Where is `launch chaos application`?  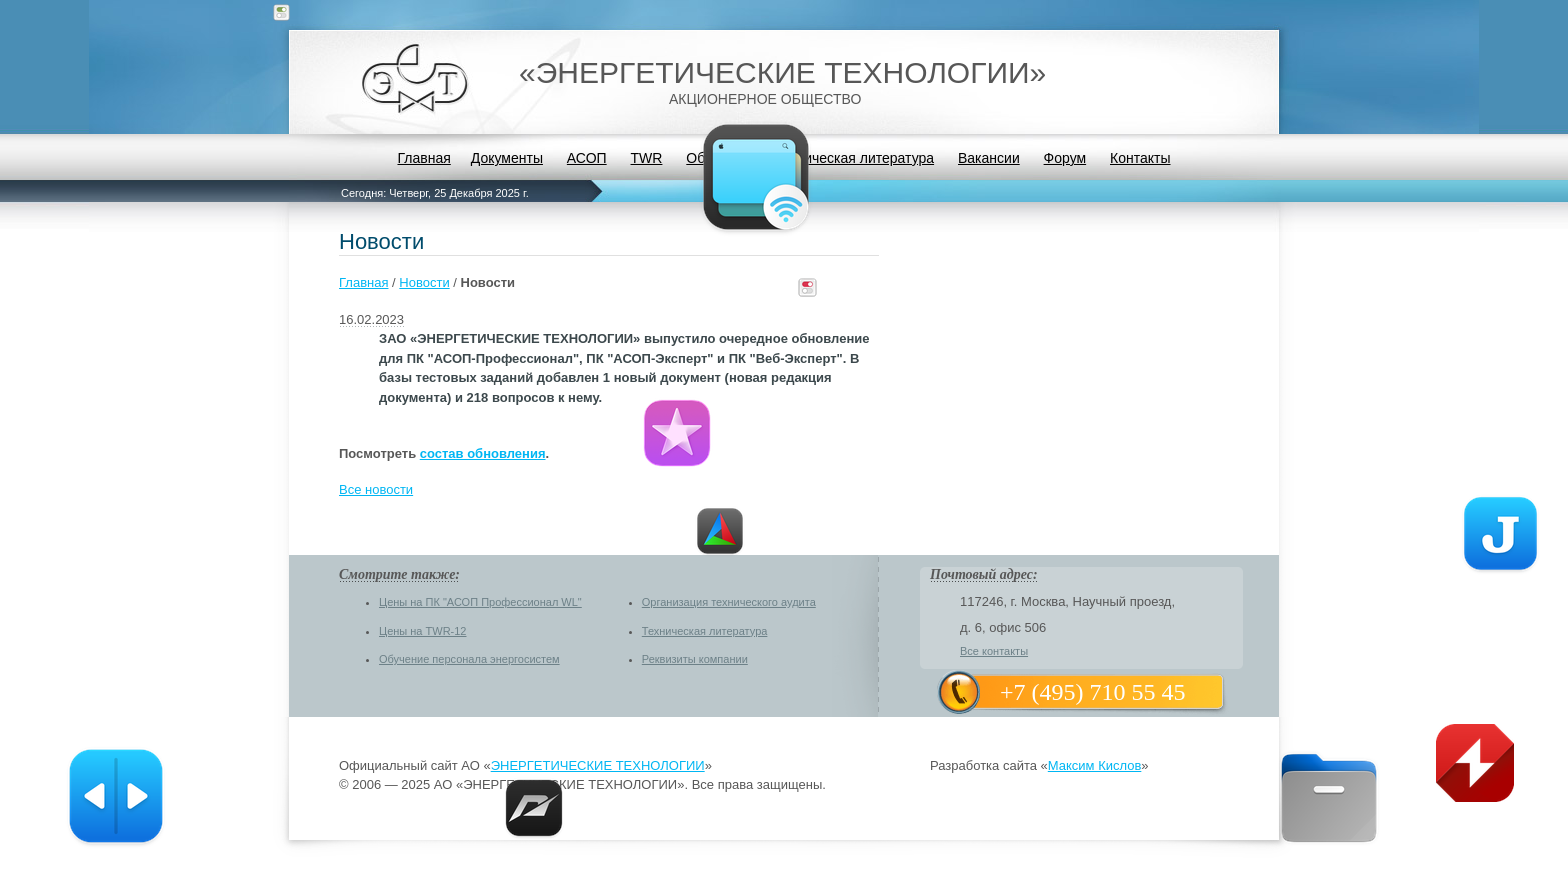 launch chaos application is located at coordinates (1475, 763).